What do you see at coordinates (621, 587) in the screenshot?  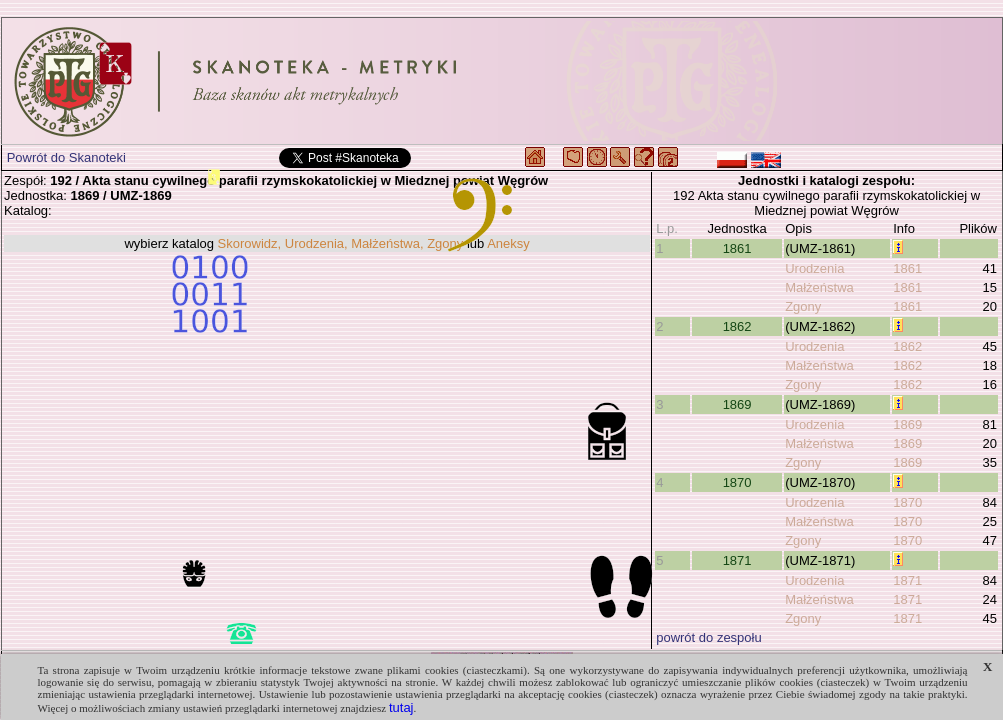 I see `view walking directions or route history` at bounding box center [621, 587].